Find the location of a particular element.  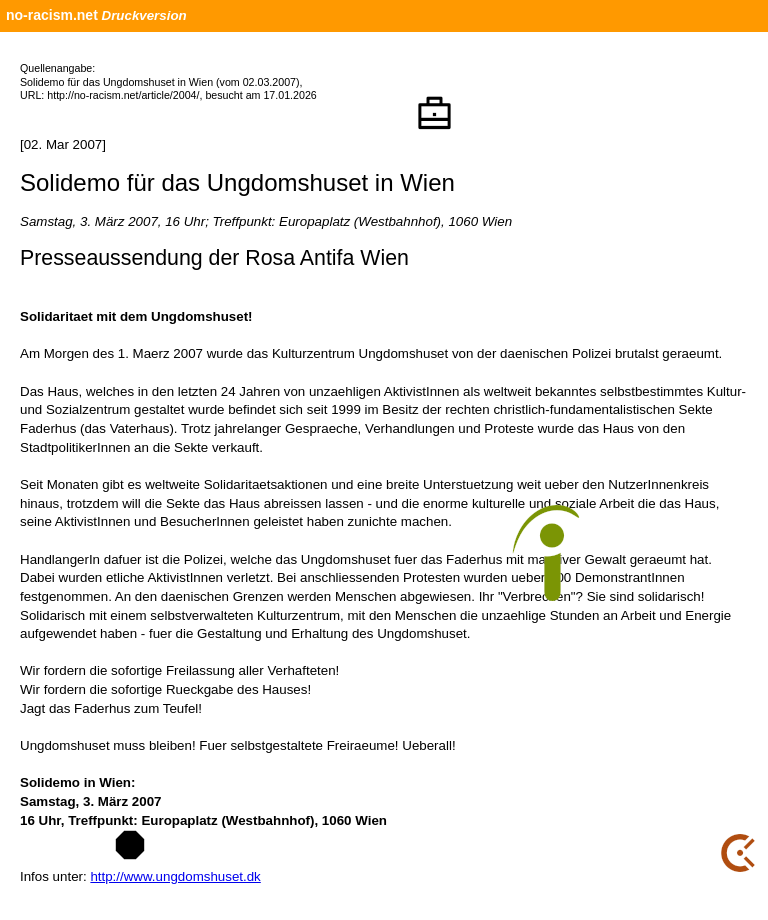

open clockify time tracking app is located at coordinates (738, 853).